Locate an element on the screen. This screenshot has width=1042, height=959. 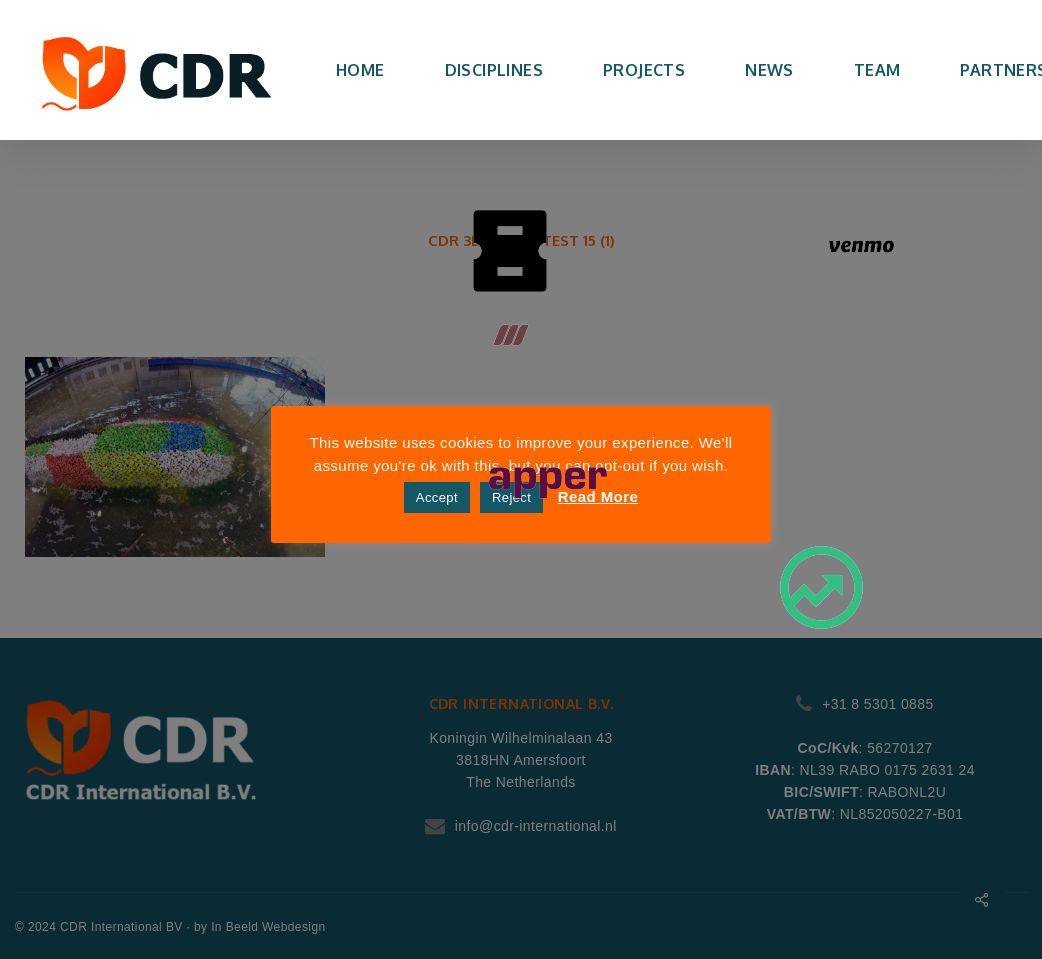
meilisearch search engine logo is located at coordinates (511, 335).